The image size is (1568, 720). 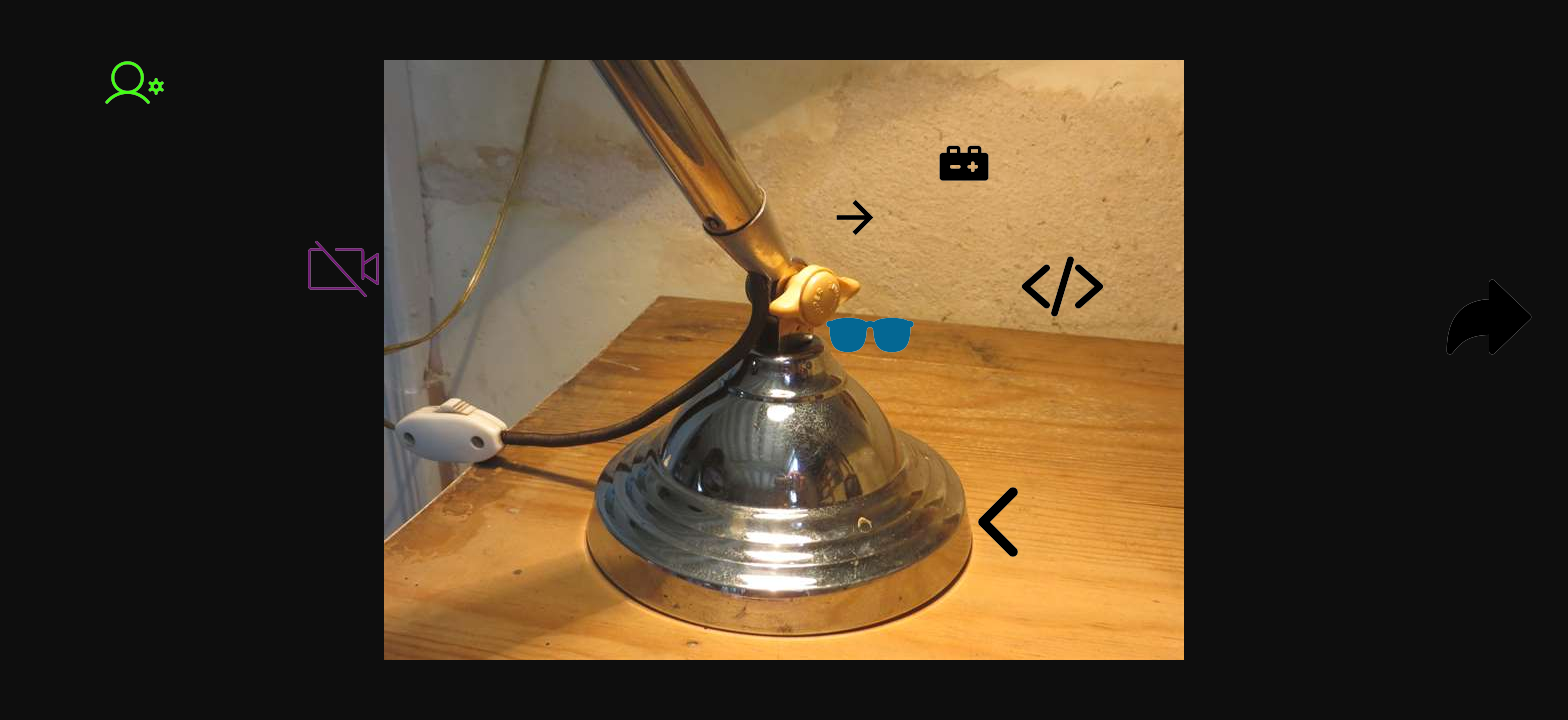 What do you see at coordinates (870, 335) in the screenshot?
I see `enable reading mode` at bounding box center [870, 335].